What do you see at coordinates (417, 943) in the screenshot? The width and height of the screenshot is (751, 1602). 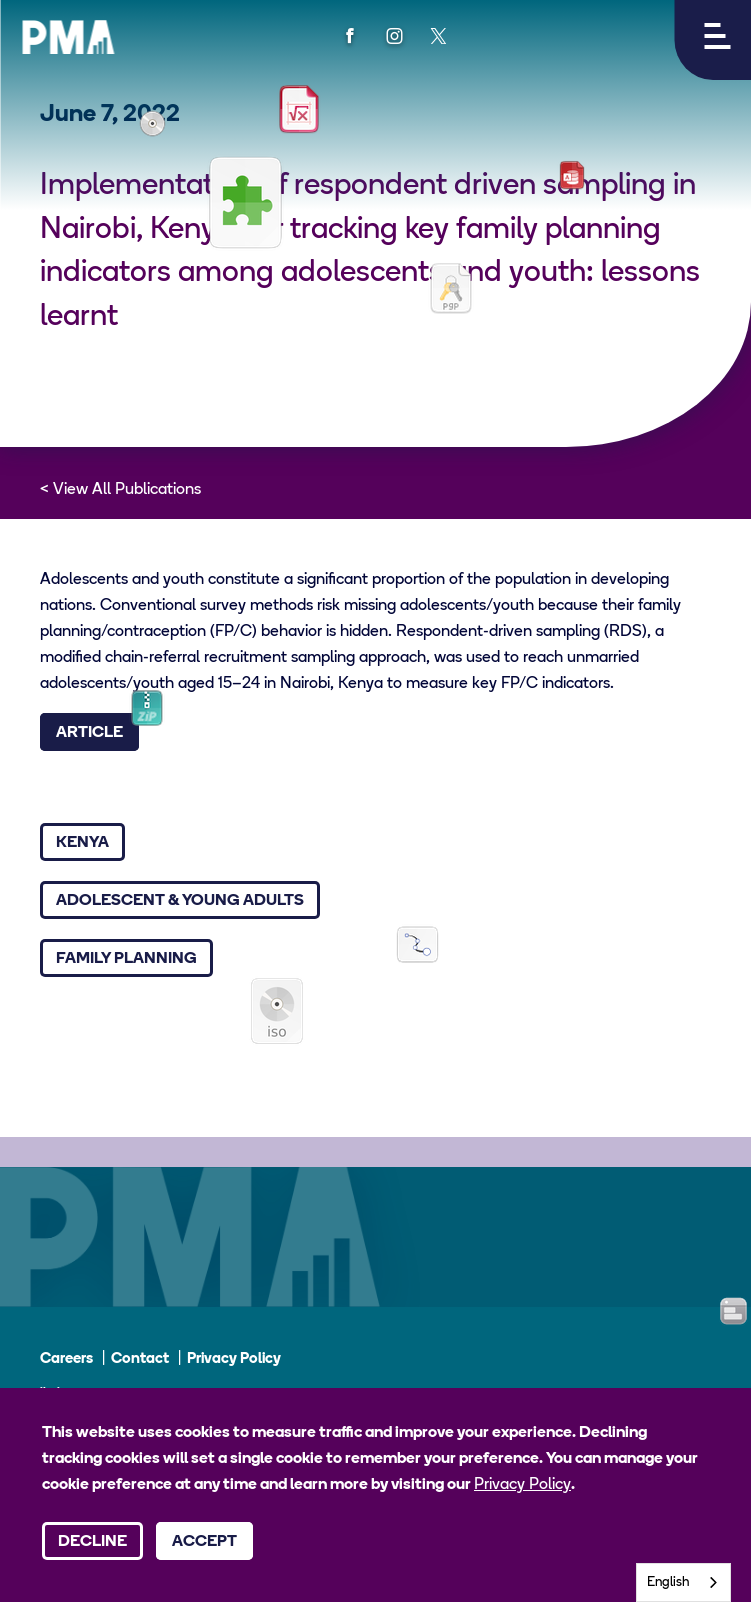 I see `open a karbon vector graphics file` at bounding box center [417, 943].